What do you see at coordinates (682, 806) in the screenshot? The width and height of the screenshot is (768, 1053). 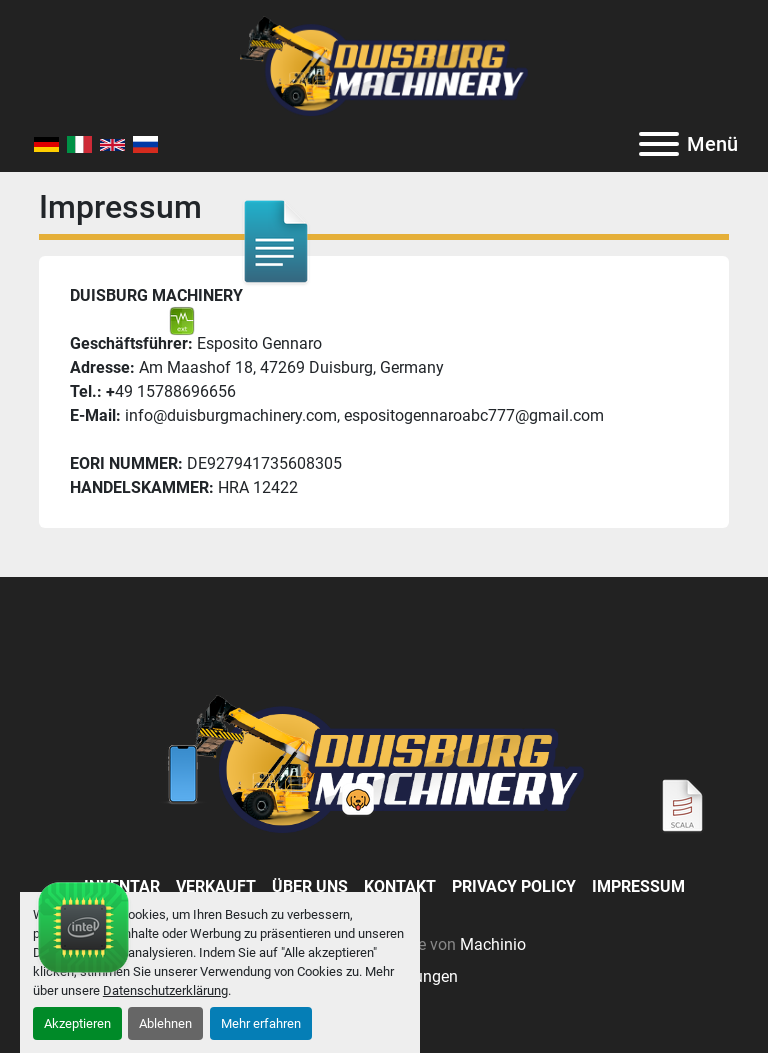 I see `a scala source code file` at bounding box center [682, 806].